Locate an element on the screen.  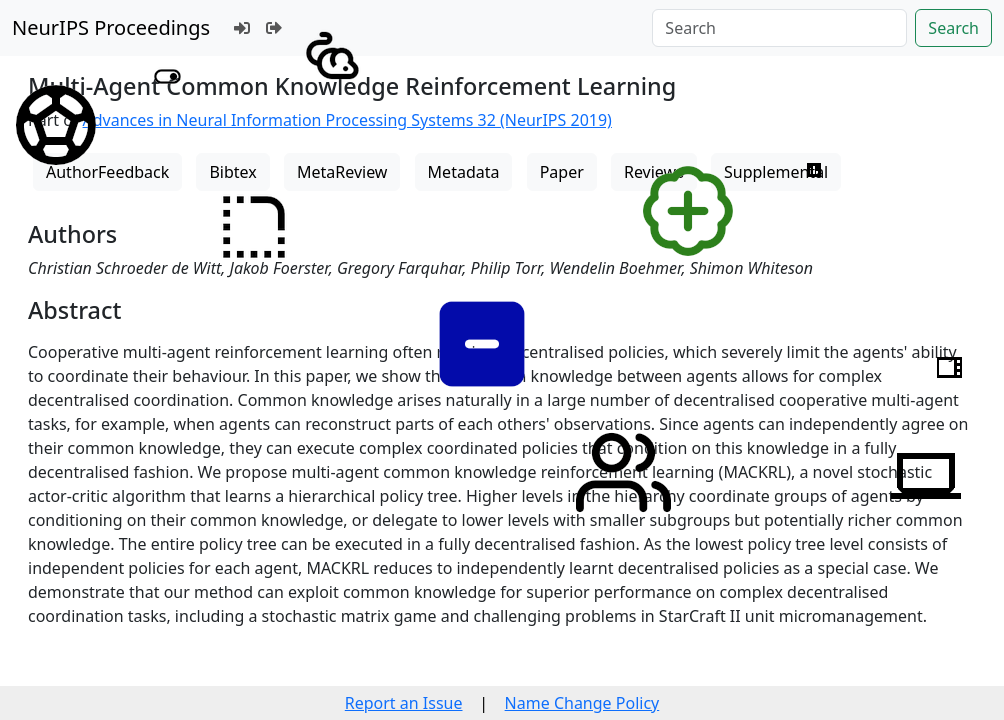
remove an item from a list is located at coordinates (482, 344).